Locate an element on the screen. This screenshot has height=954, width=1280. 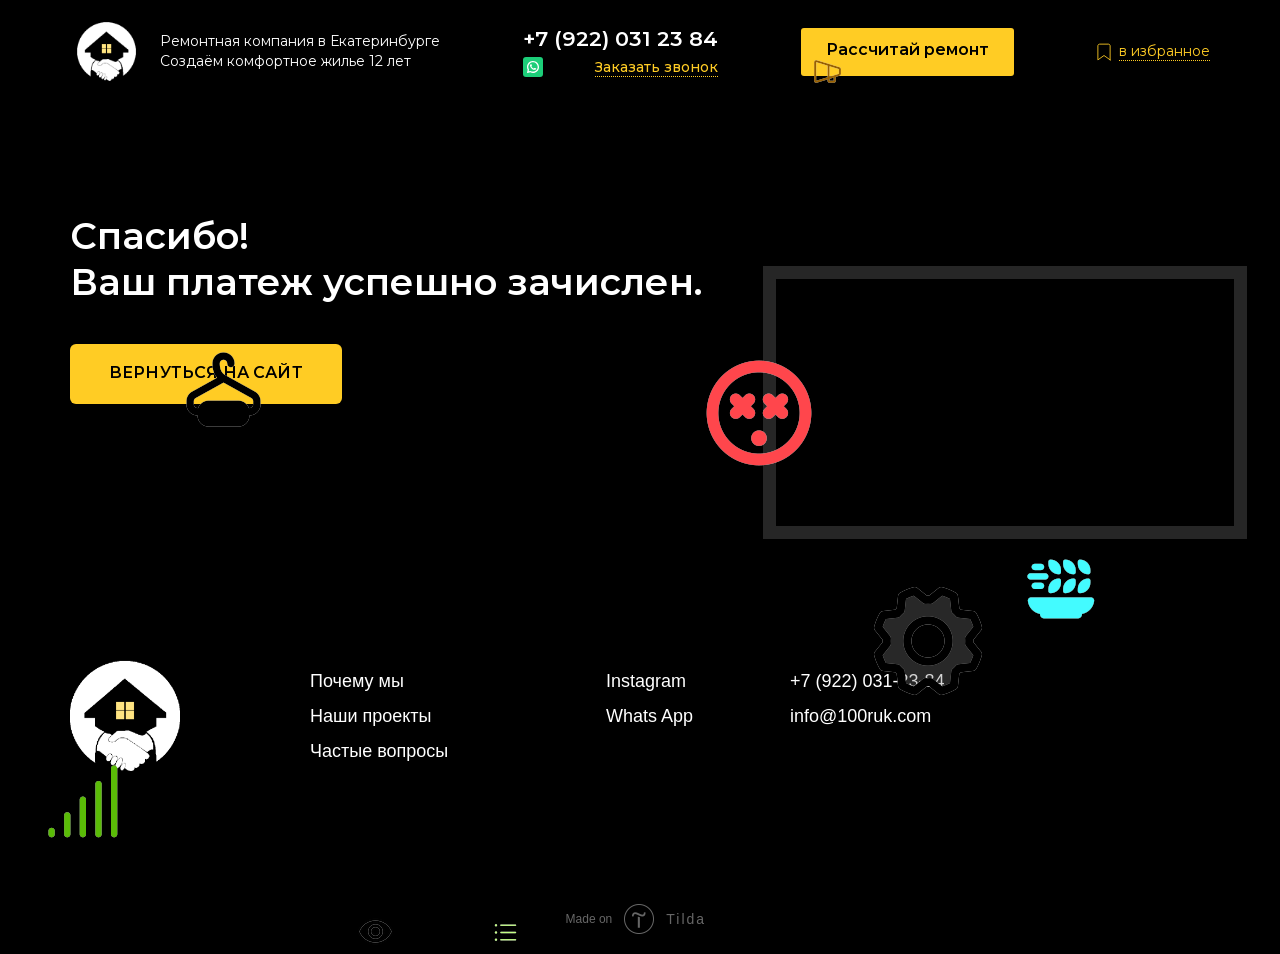
view or preview content is located at coordinates (375, 931).